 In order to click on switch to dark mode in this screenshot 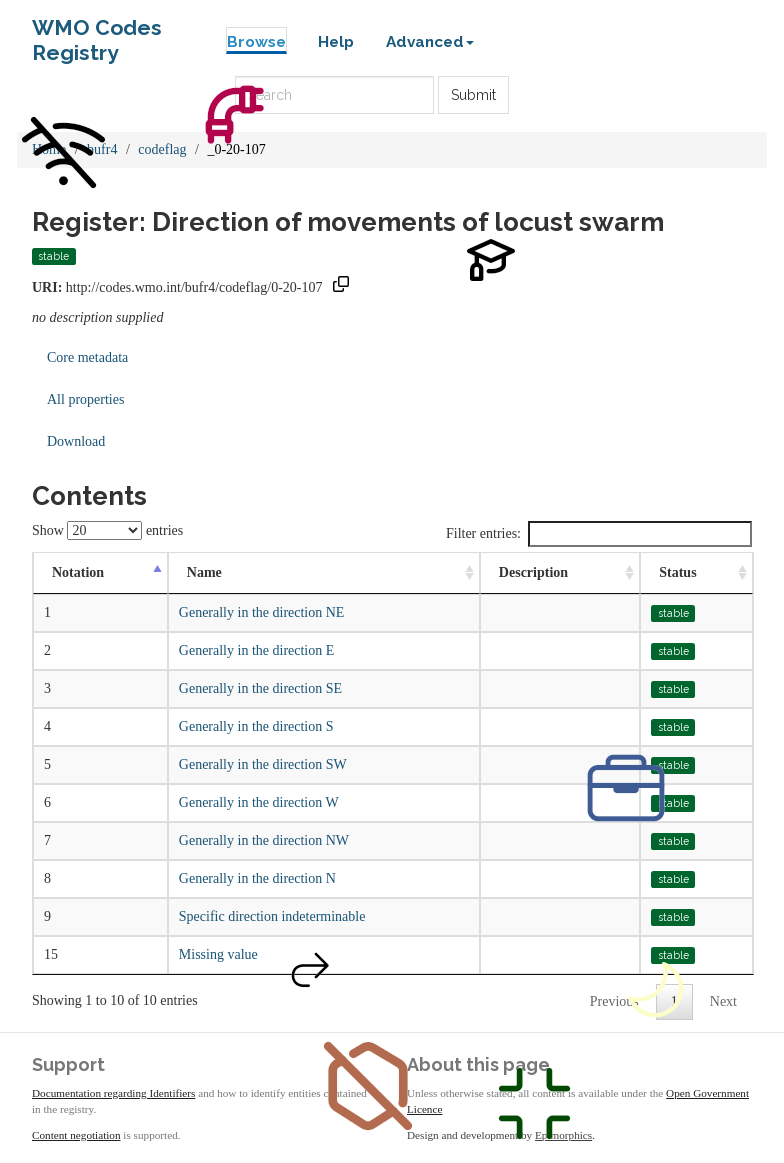, I will do `click(655, 989)`.